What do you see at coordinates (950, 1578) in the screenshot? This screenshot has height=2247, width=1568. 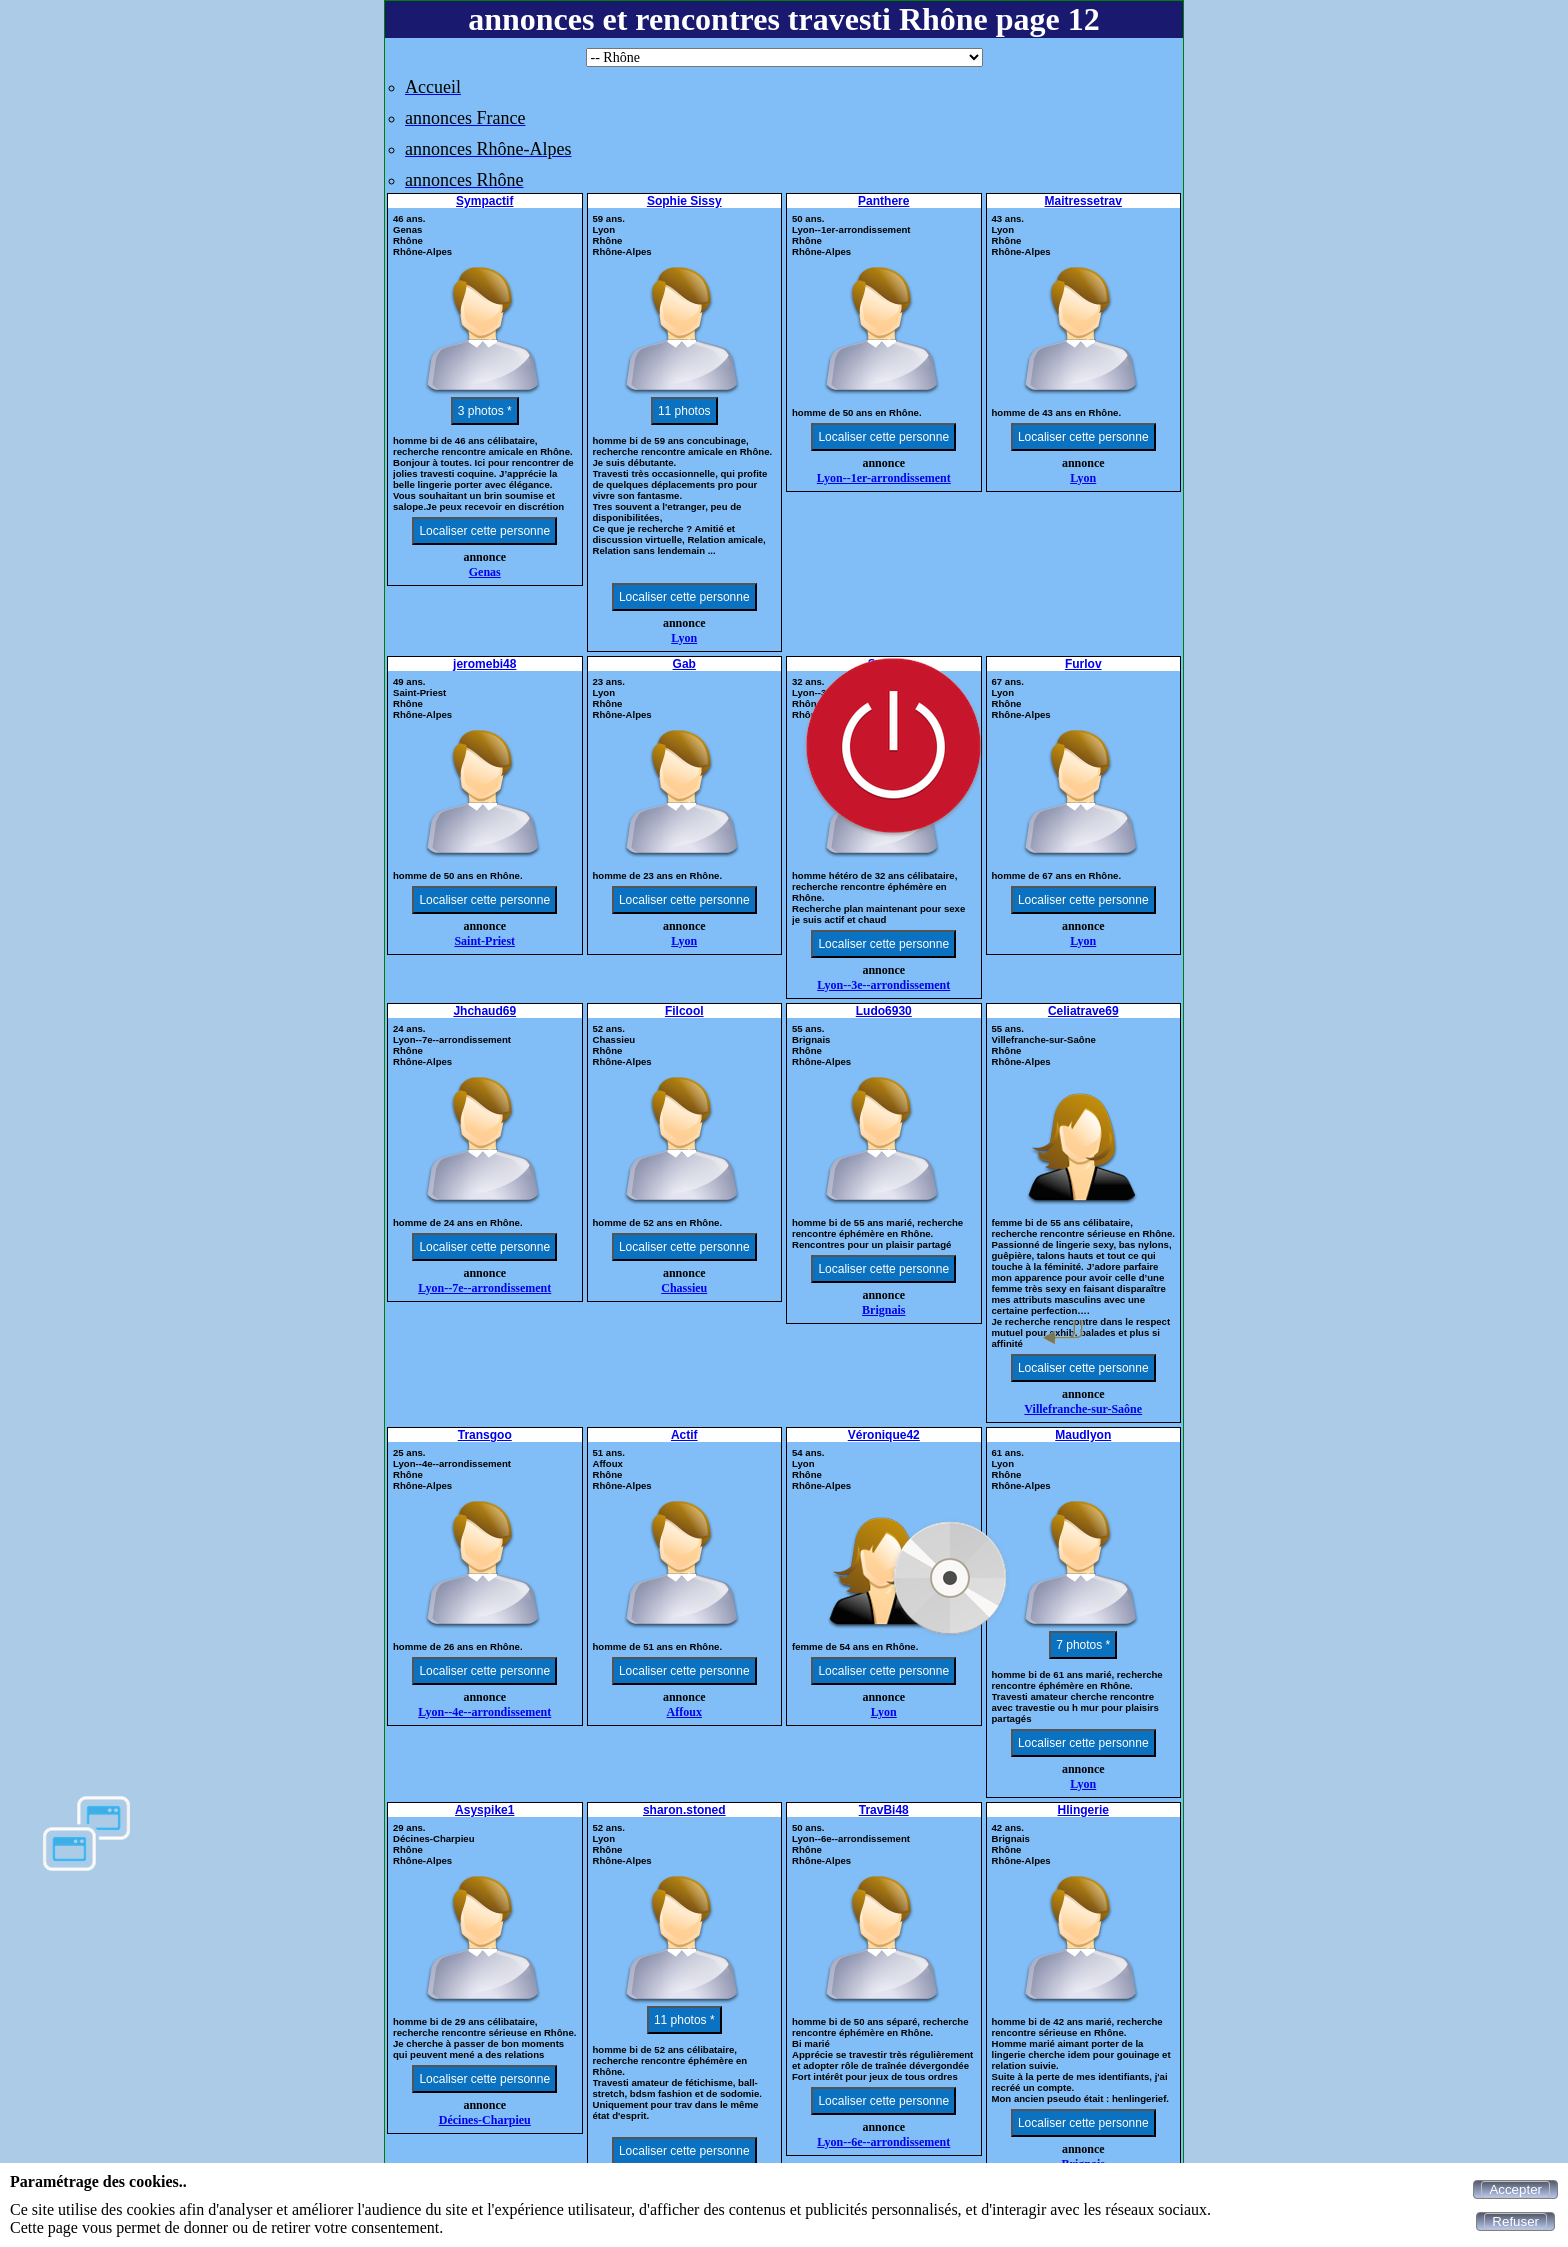 I see `access DVD-R disc drive` at bounding box center [950, 1578].